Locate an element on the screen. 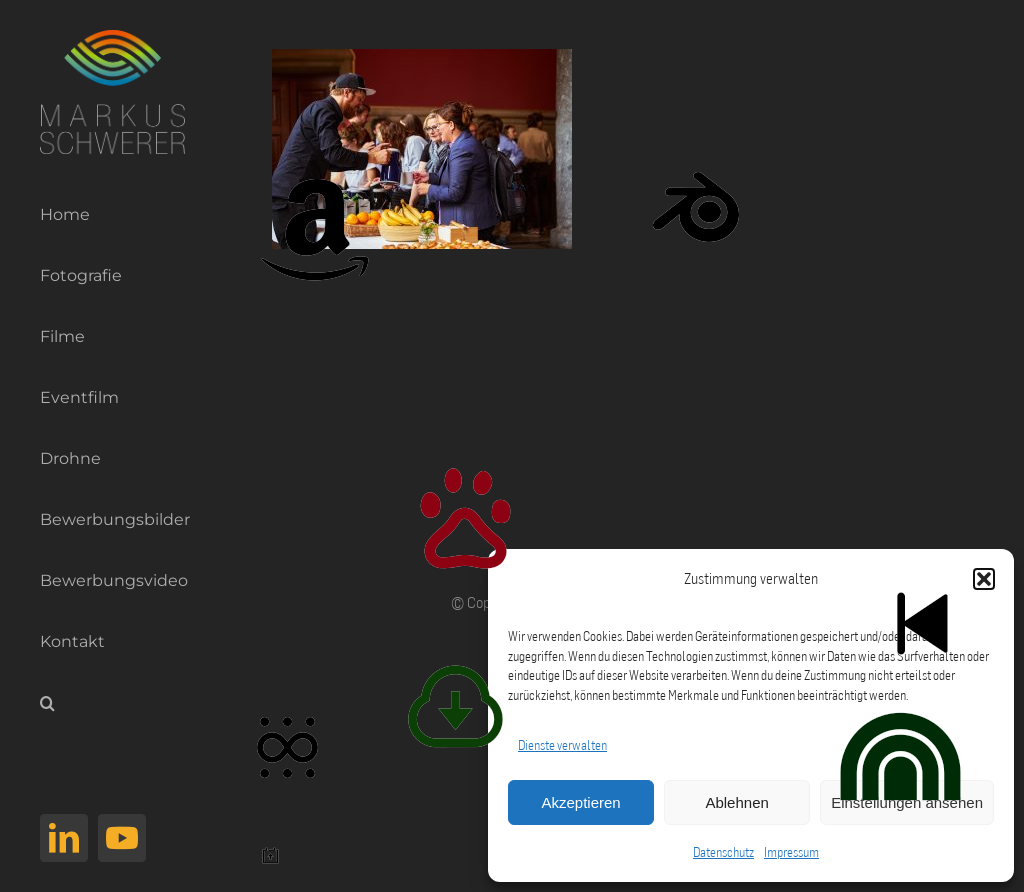  view weather conditions with rainbow is located at coordinates (900, 756).